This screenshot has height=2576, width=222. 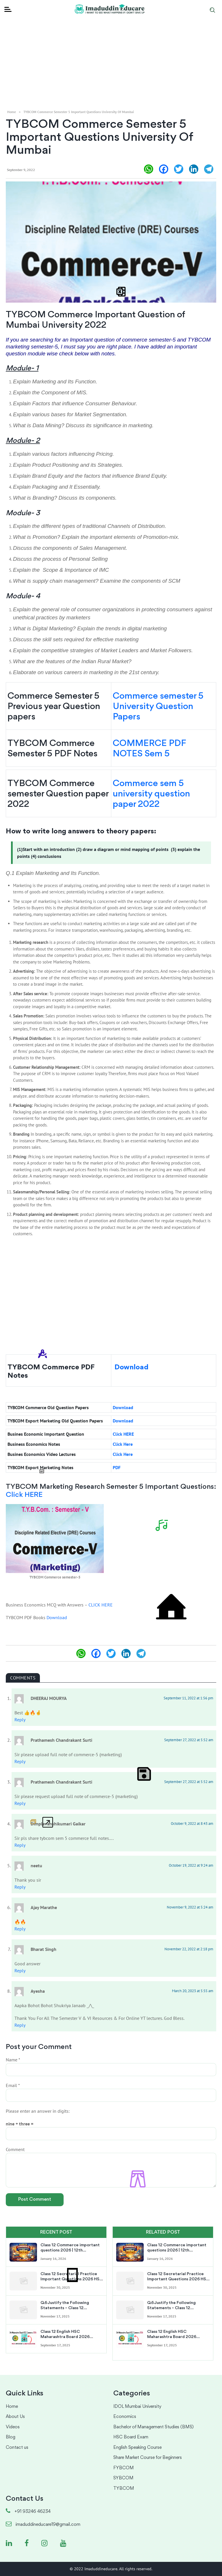 What do you see at coordinates (162, 1525) in the screenshot?
I see `remove a song from playlist` at bounding box center [162, 1525].